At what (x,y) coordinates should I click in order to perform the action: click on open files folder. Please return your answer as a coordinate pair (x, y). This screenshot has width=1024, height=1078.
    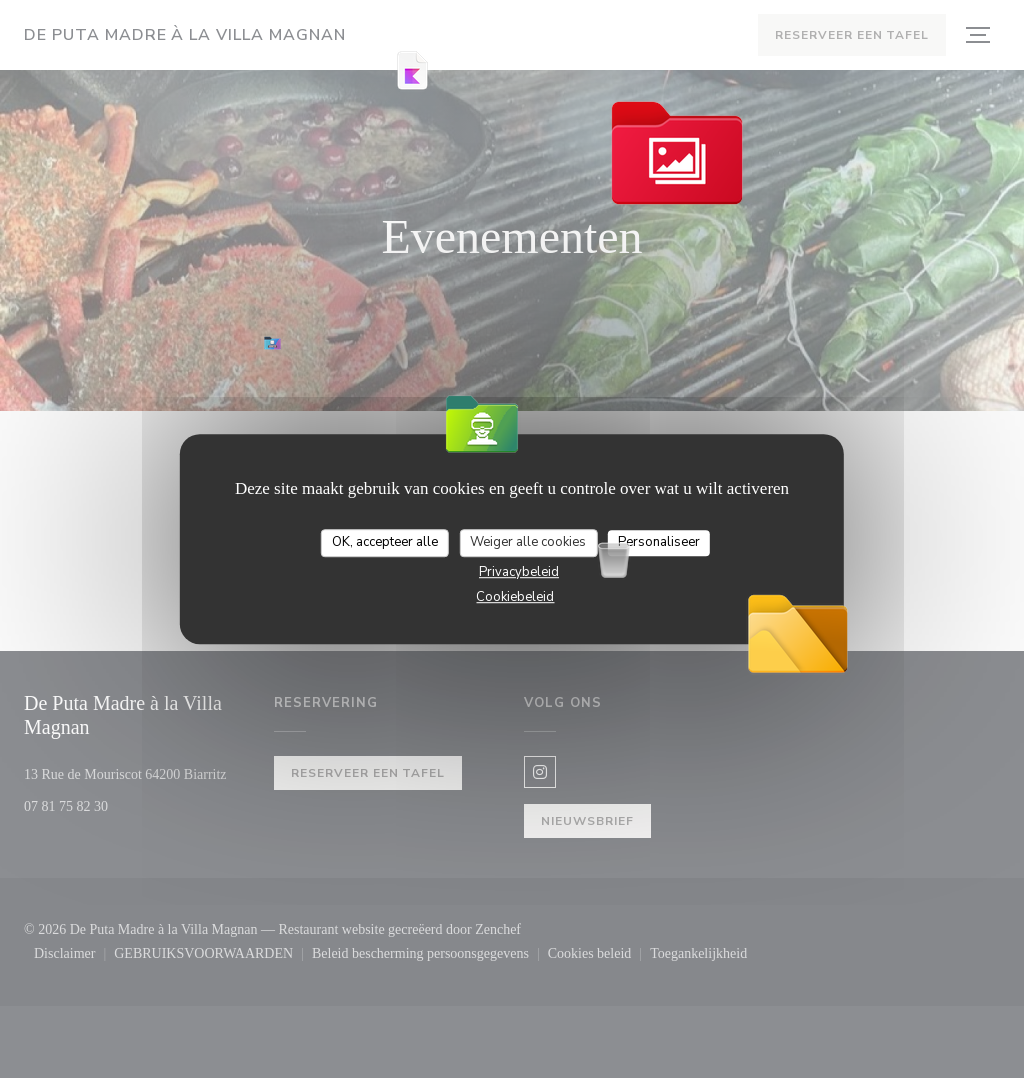
    Looking at the image, I should click on (797, 636).